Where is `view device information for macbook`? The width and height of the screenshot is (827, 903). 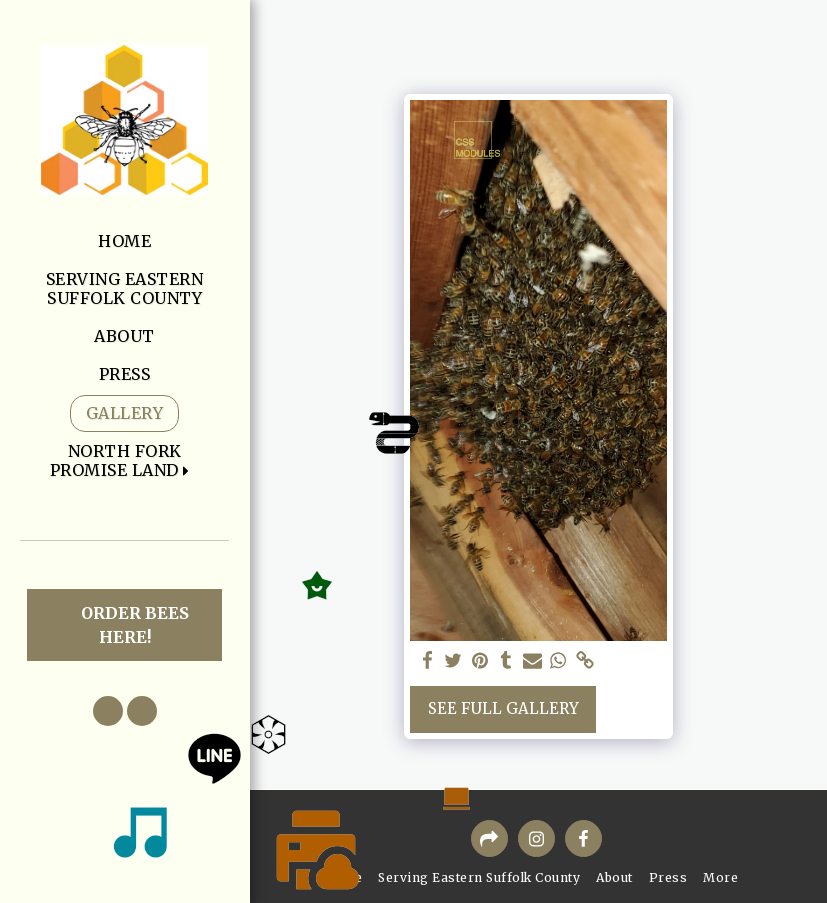 view device information for macbook is located at coordinates (456, 798).